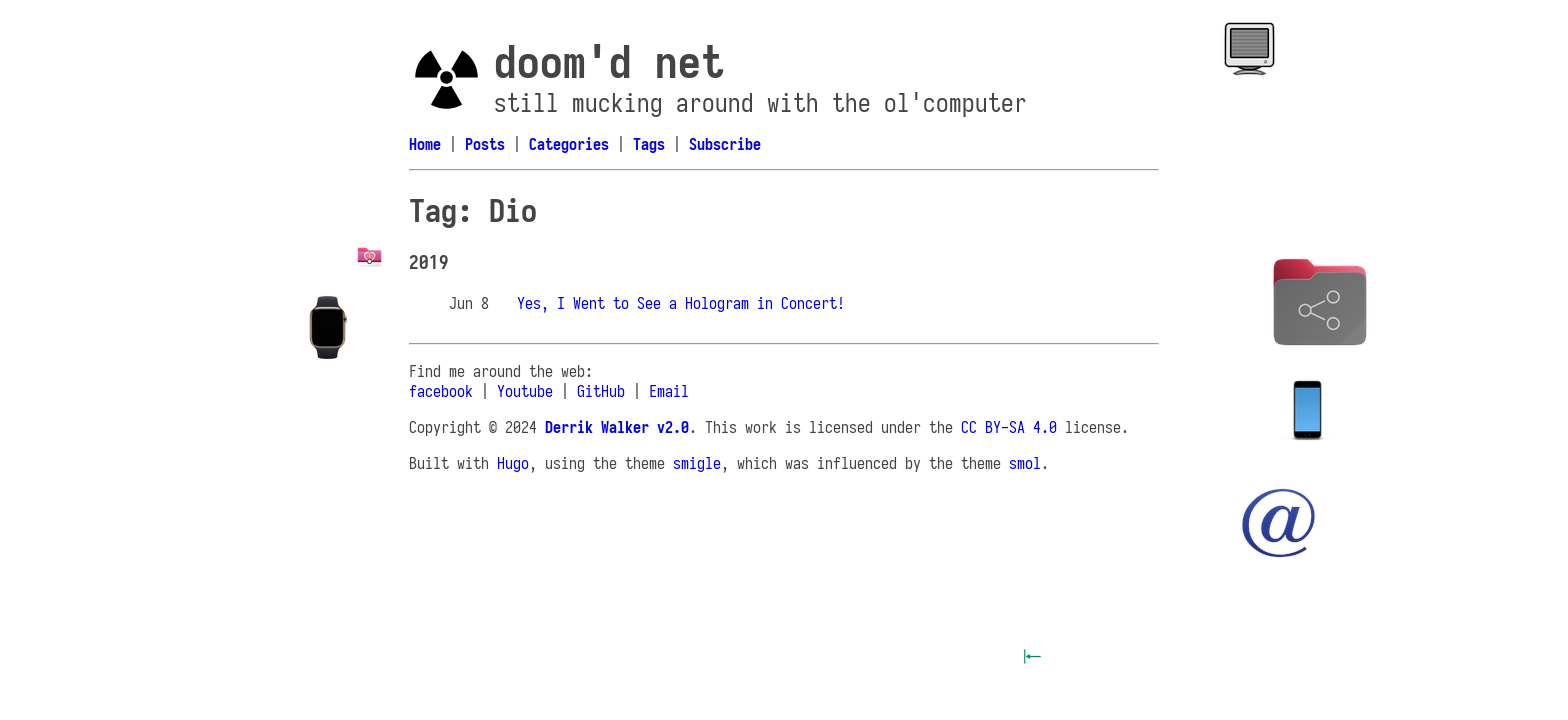 This screenshot has width=1568, height=720. I want to click on iPhone SE device icon for system identification, so click(1307, 410).